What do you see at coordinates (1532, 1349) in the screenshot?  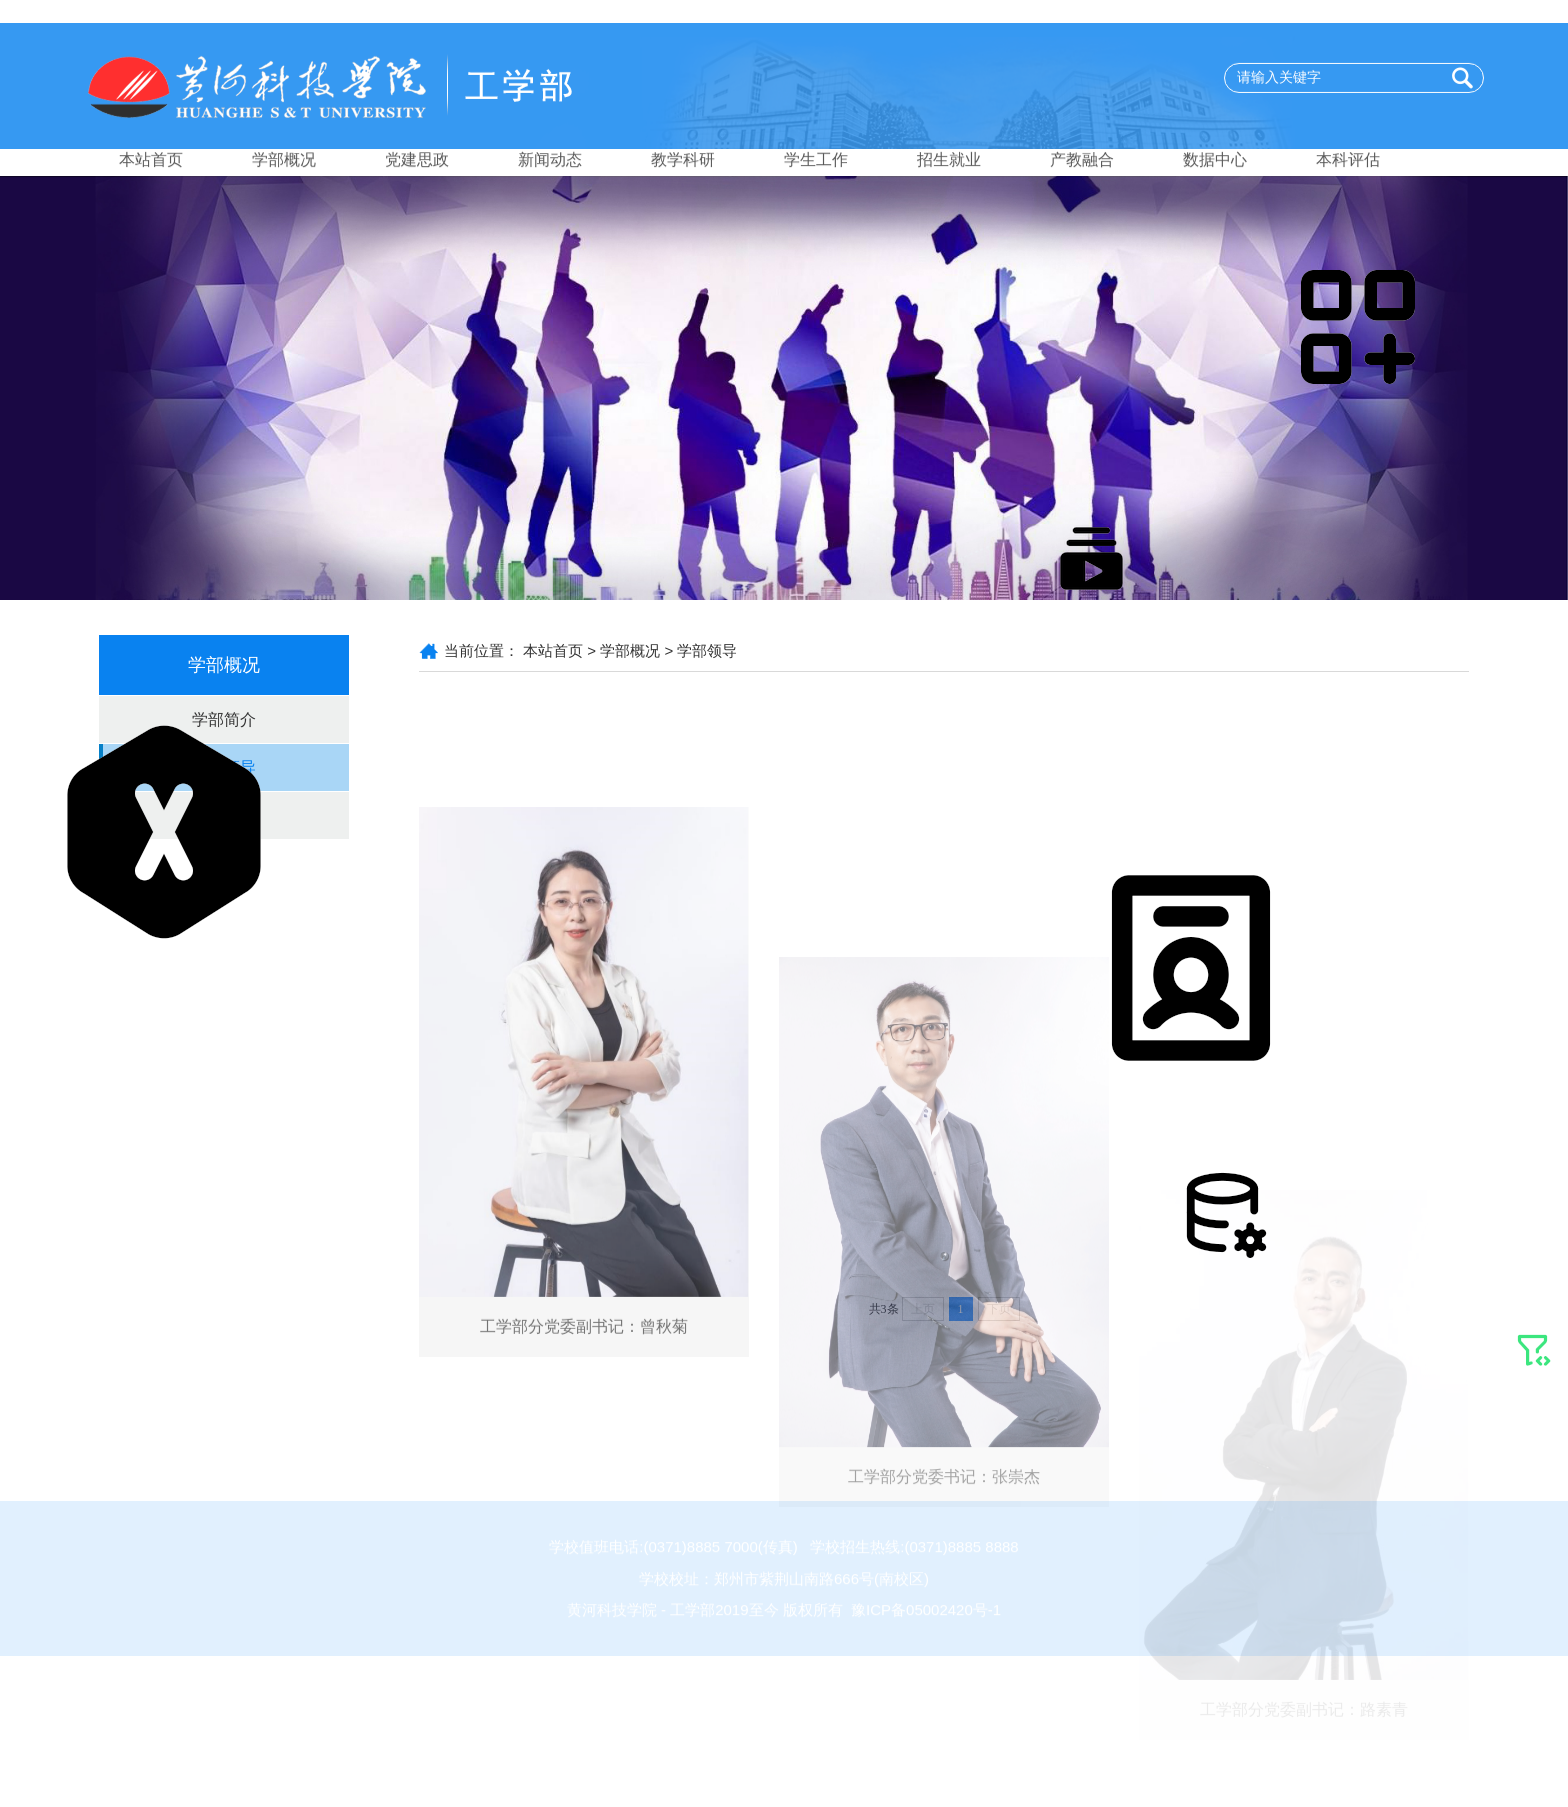 I see `filter results using code or custom query` at bounding box center [1532, 1349].